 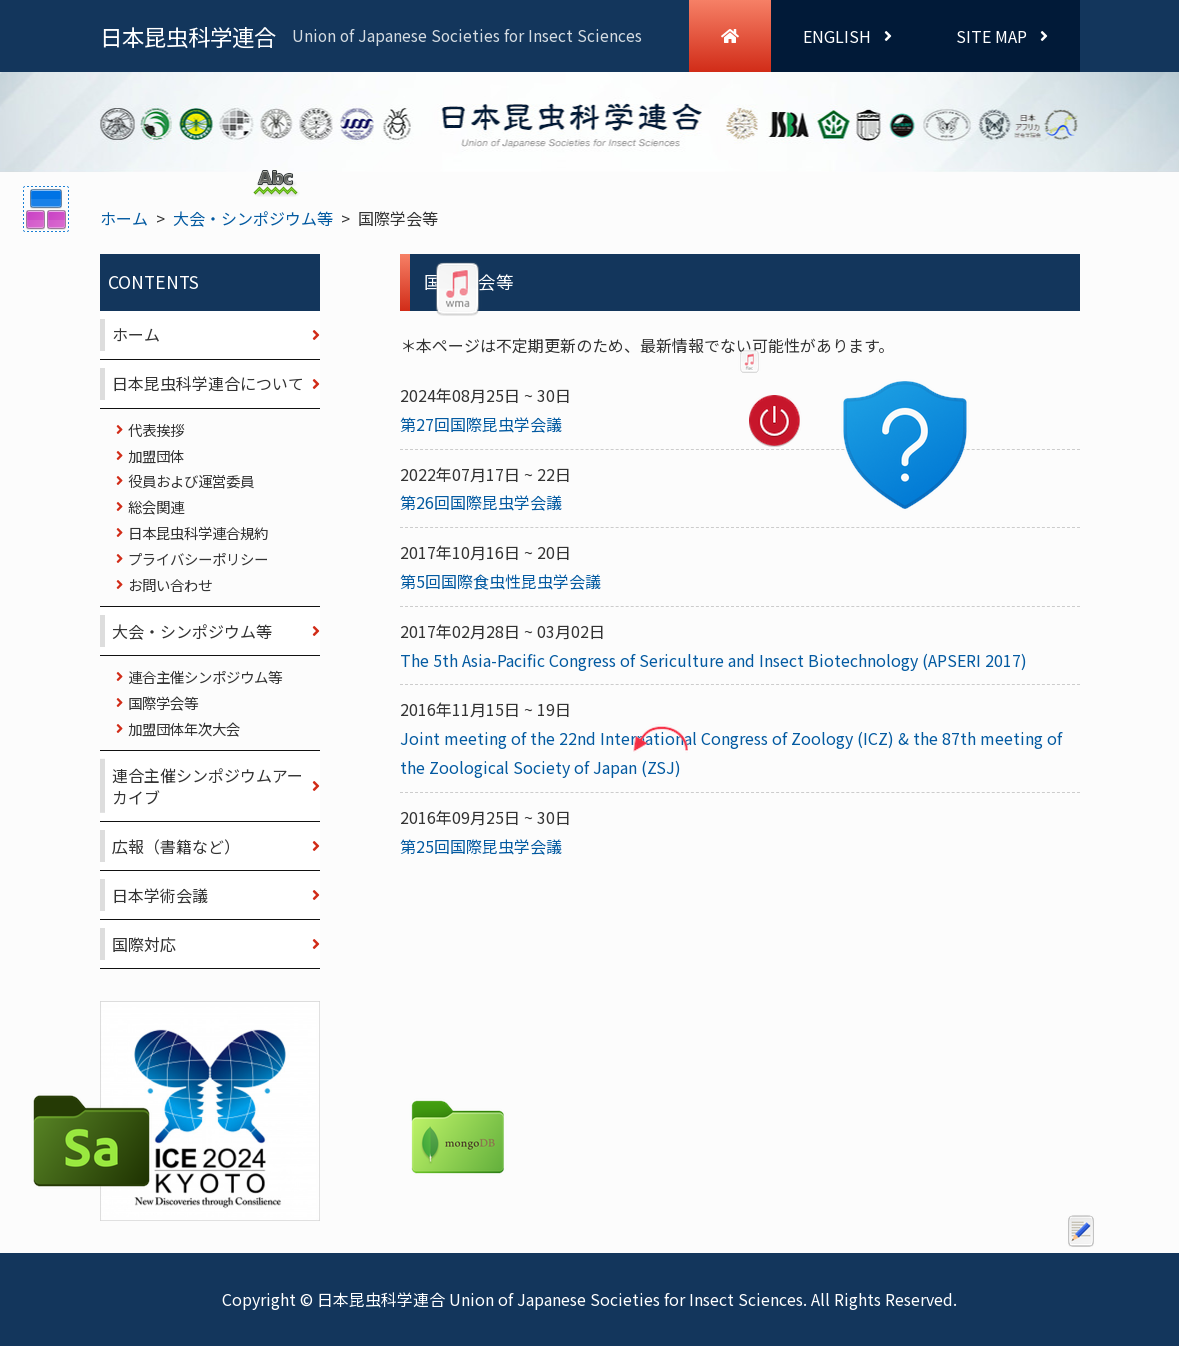 What do you see at coordinates (1081, 1231) in the screenshot?
I see `open the software learning center` at bounding box center [1081, 1231].